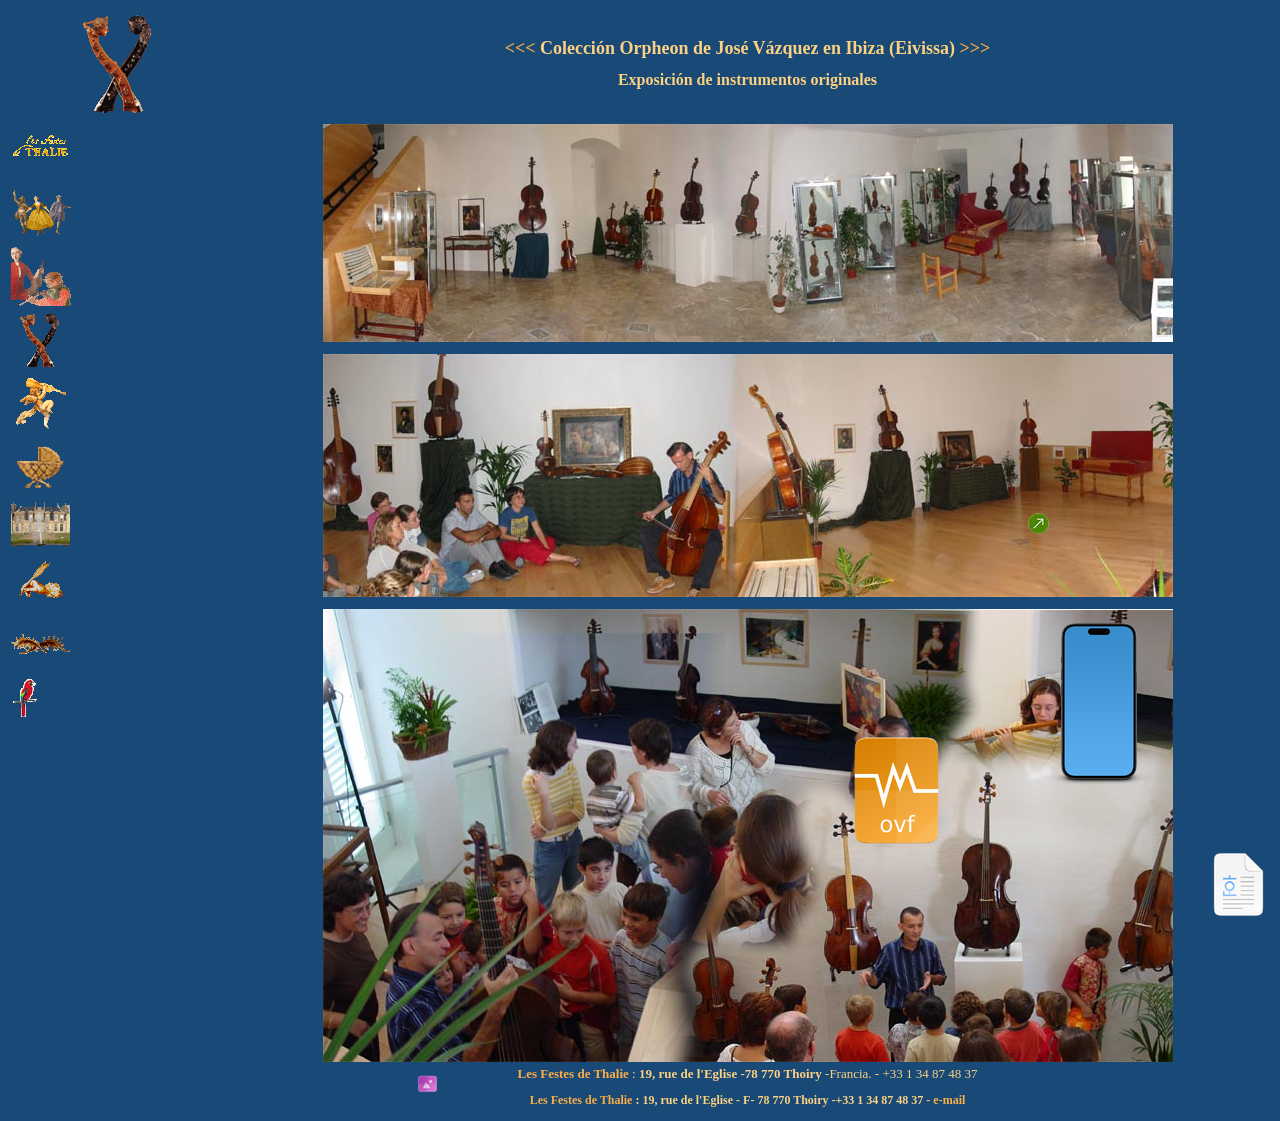 The width and height of the screenshot is (1280, 1121). I want to click on open an image file, so click(427, 1083).